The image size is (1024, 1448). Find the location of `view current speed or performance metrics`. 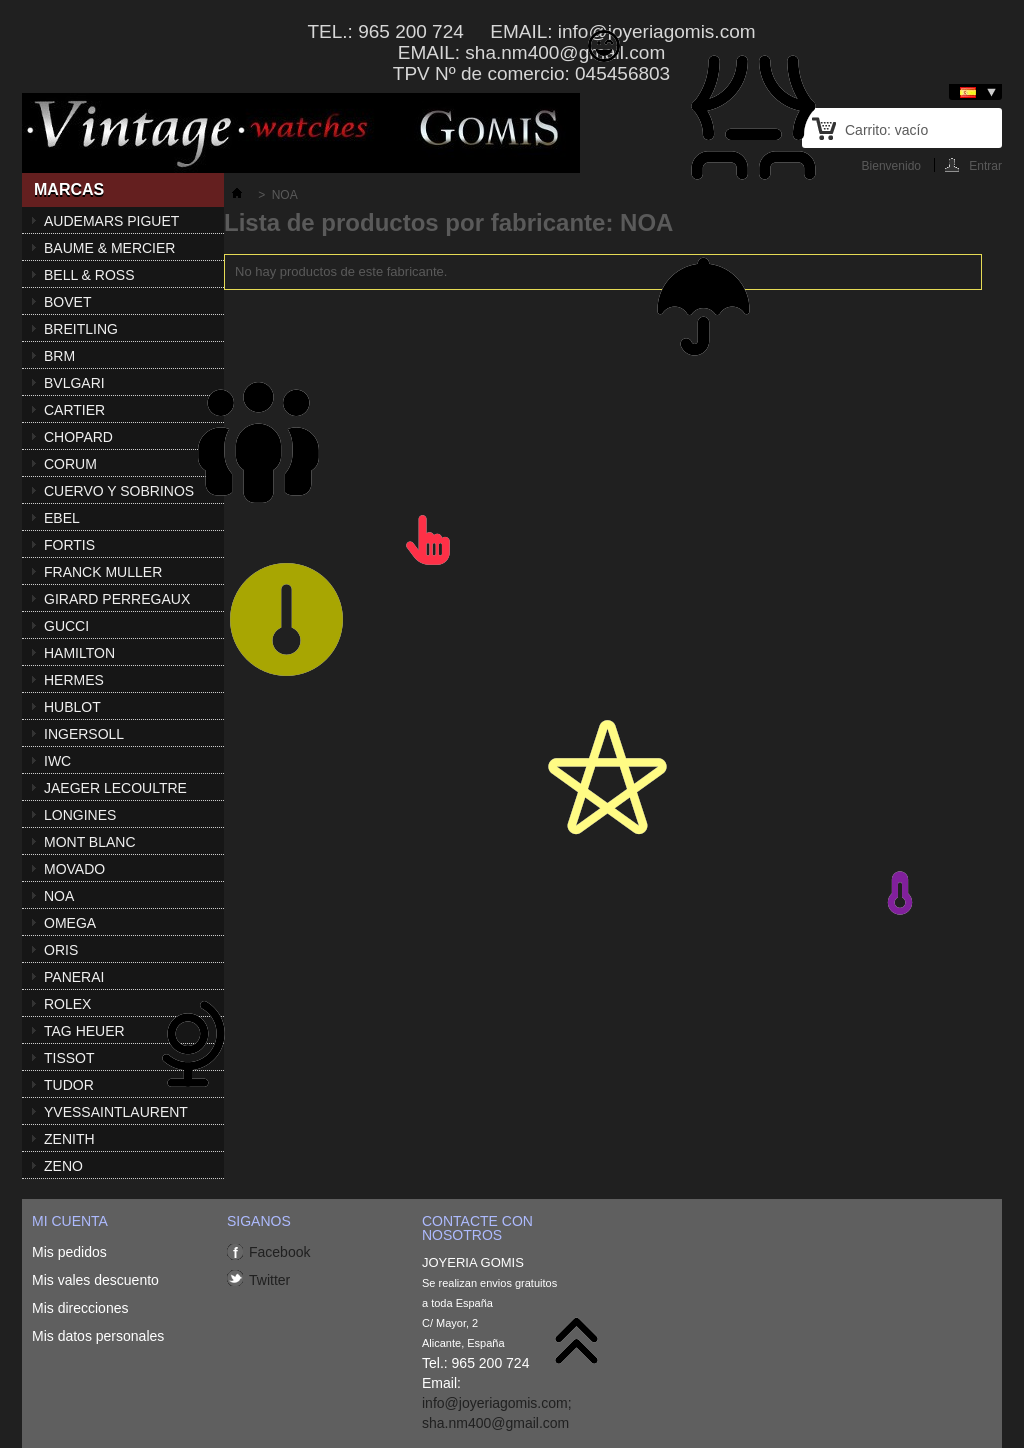

view current speed or performance metrics is located at coordinates (286, 619).